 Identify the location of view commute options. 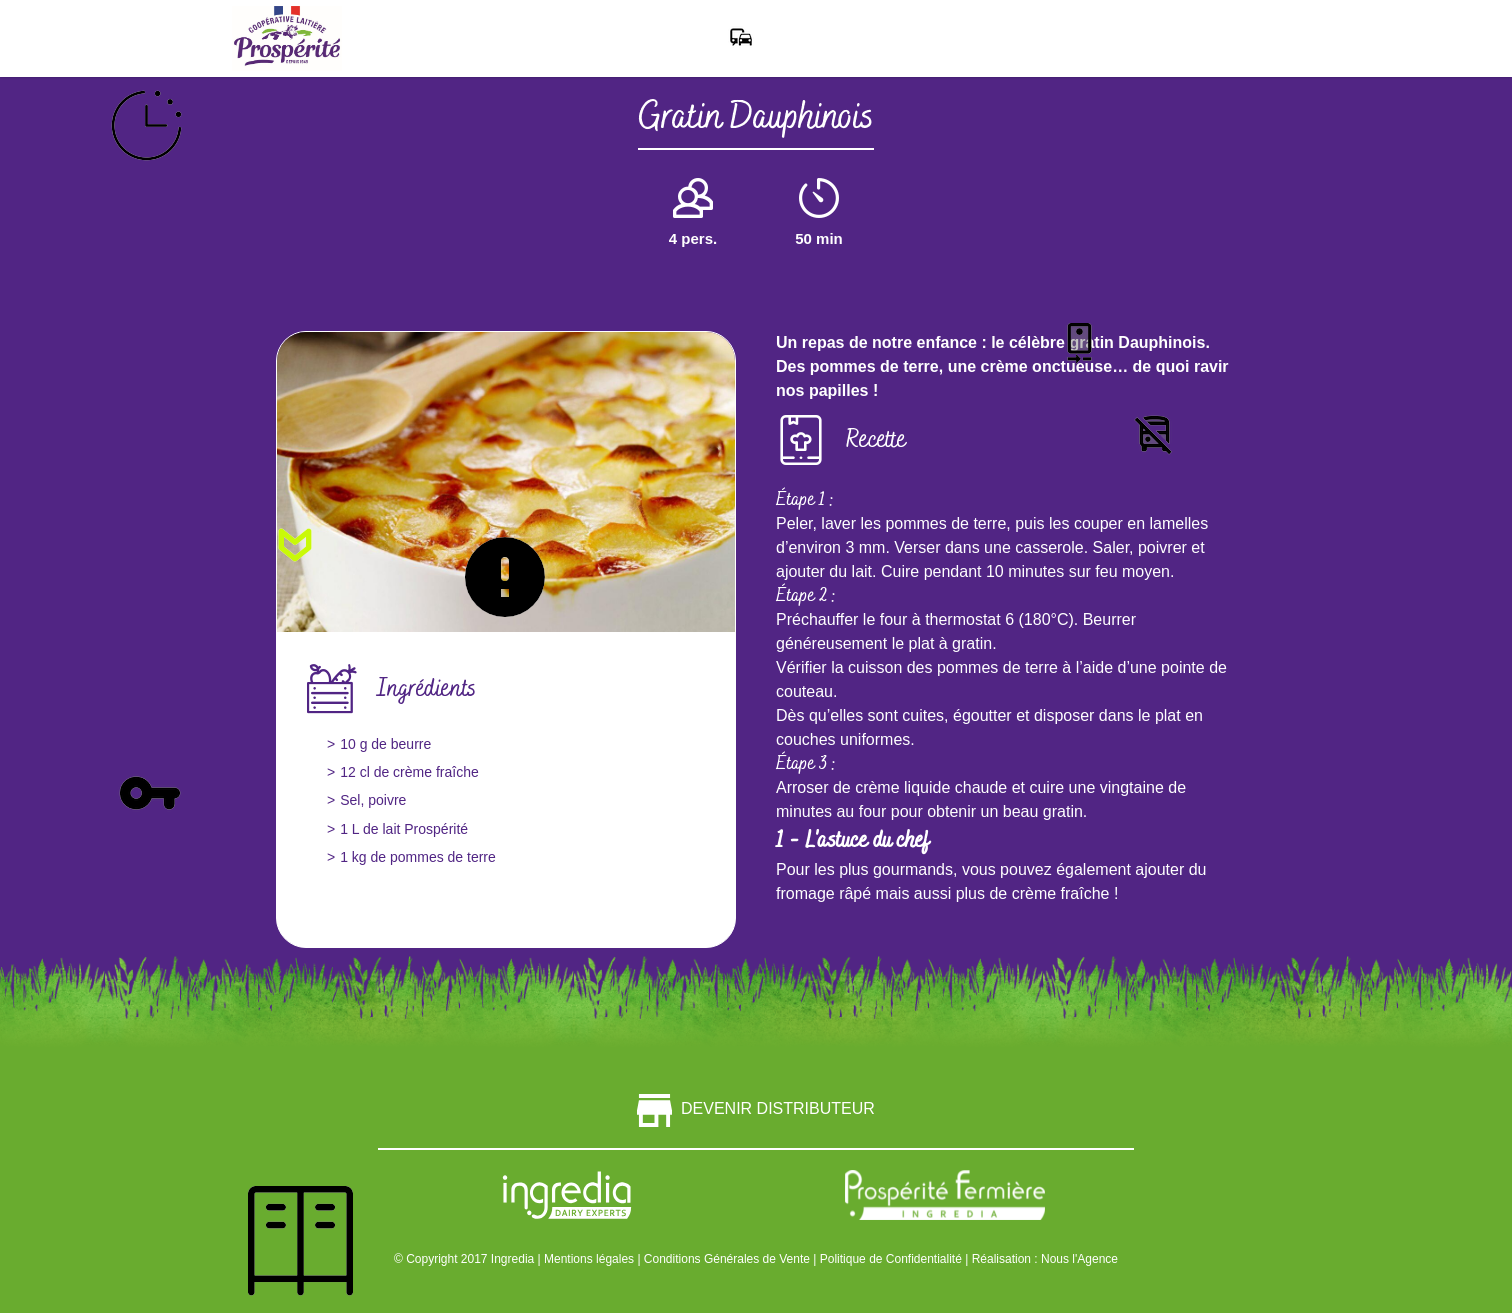
(741, 37).